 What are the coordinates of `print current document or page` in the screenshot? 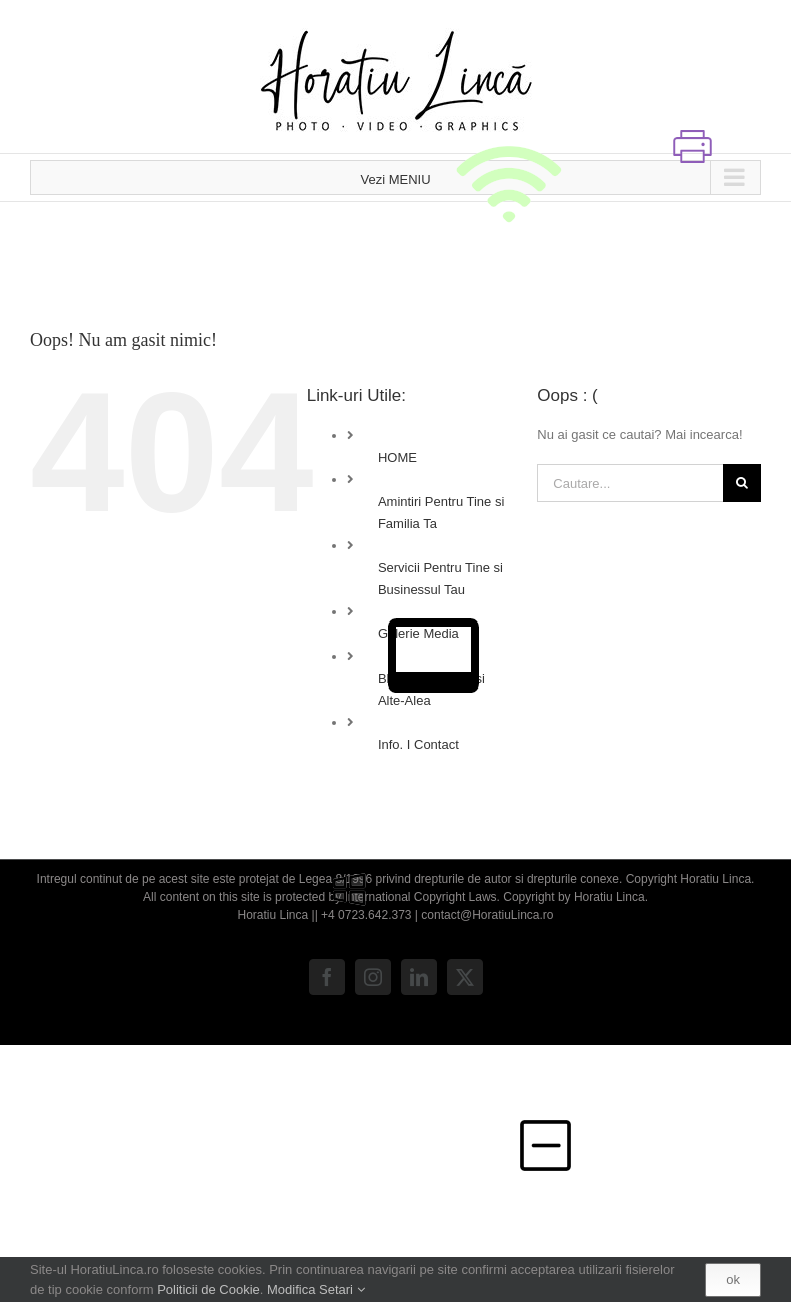 It's located at (692, 146).